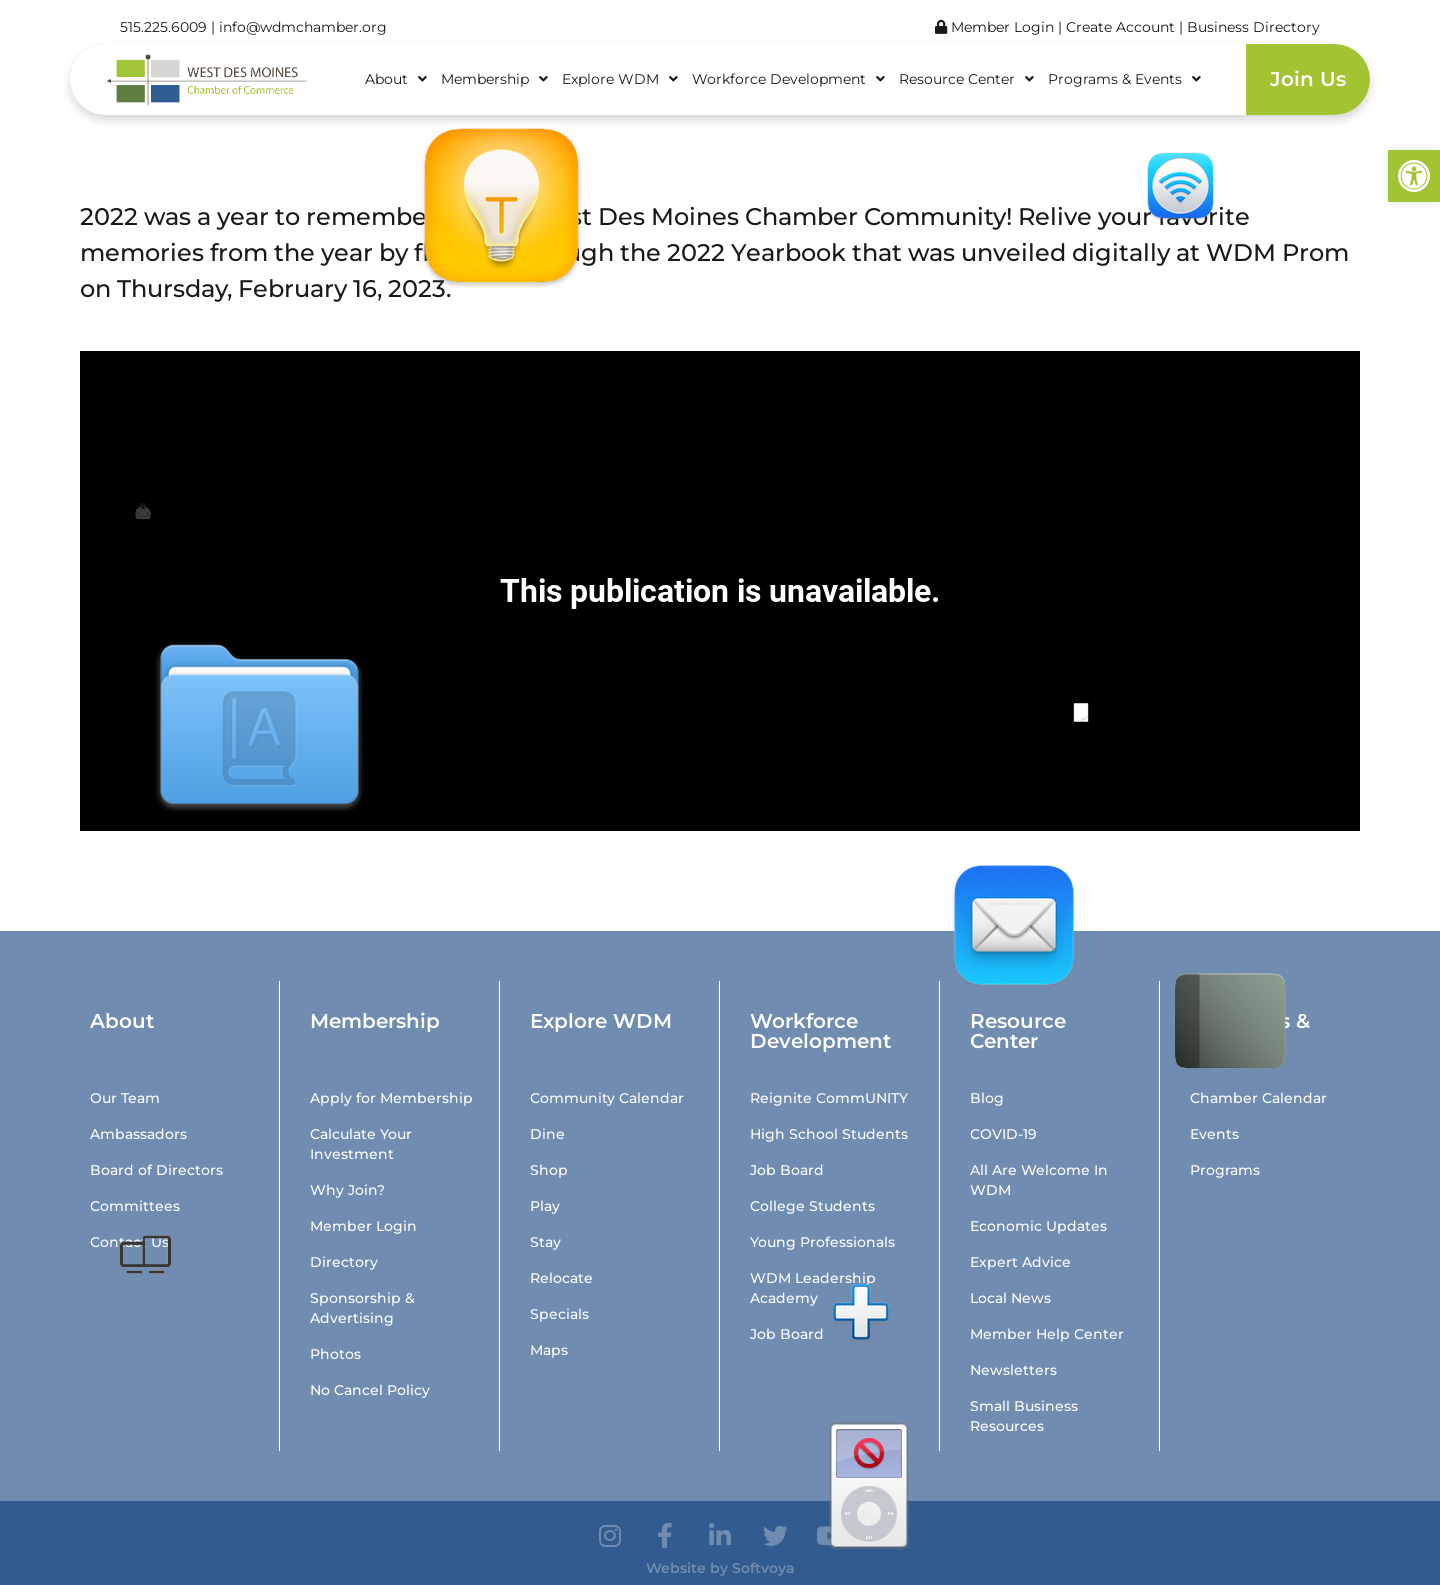 The image size is (1440, 1585). I want to click on create a new folder, so click(808, 1258).